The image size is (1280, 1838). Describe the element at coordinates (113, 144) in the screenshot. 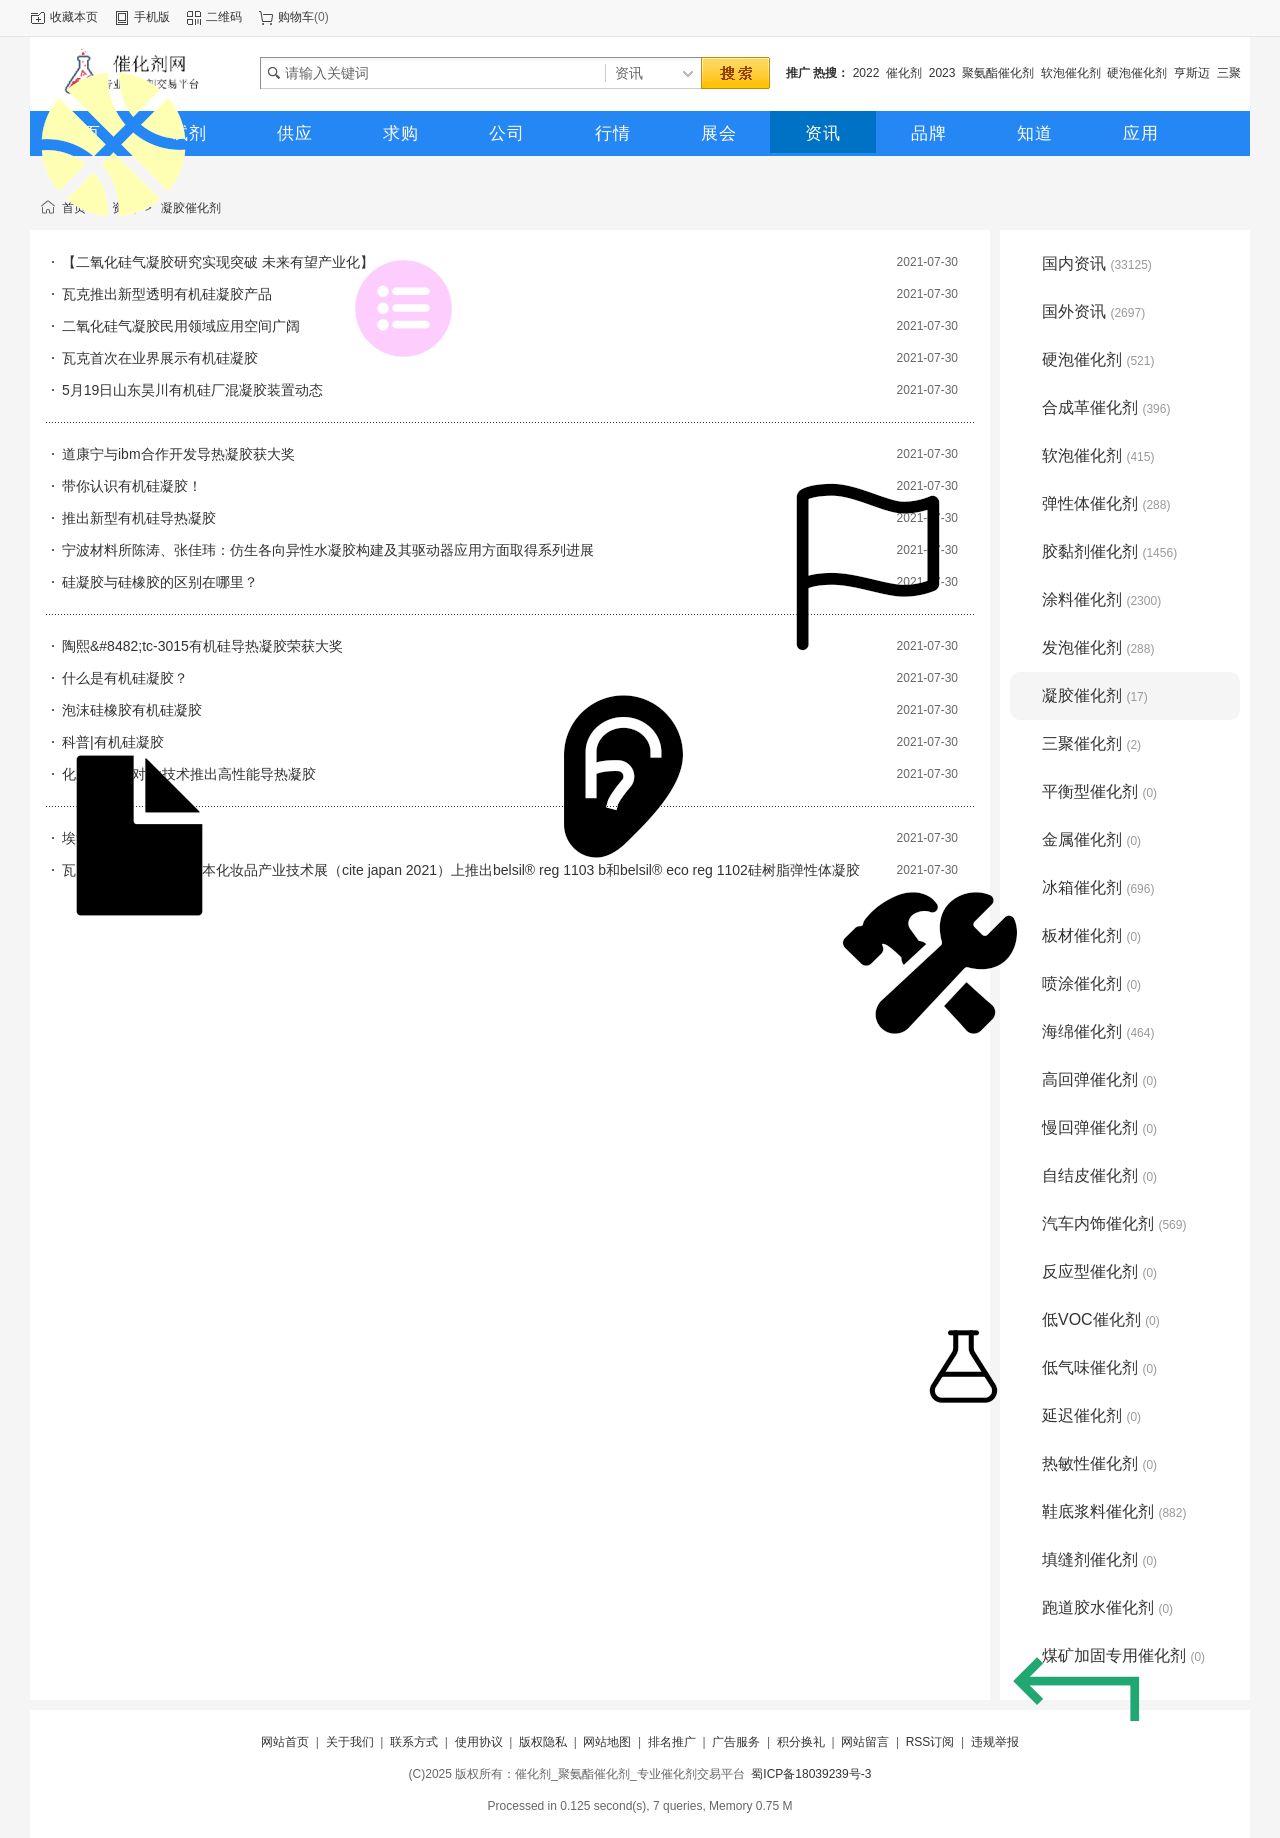

I see `access sports or basketball content` at that location.